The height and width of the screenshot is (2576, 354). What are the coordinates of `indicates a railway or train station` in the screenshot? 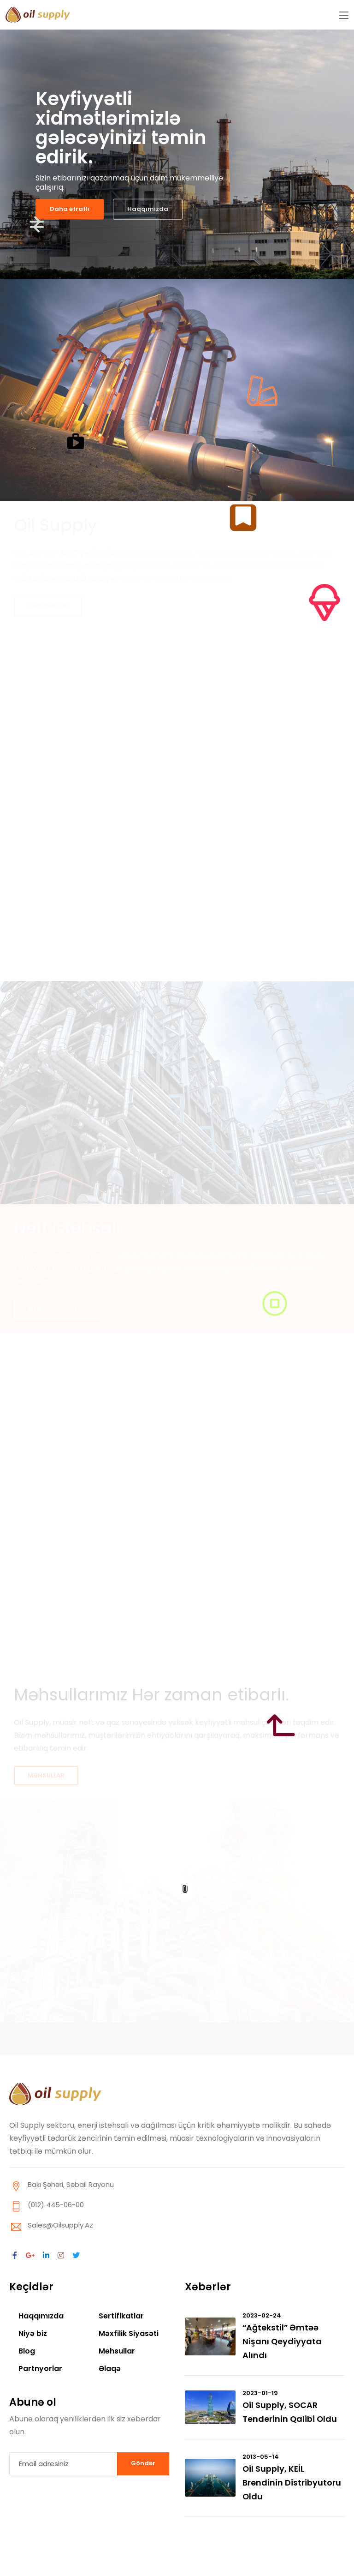 It's located at (37, 224).